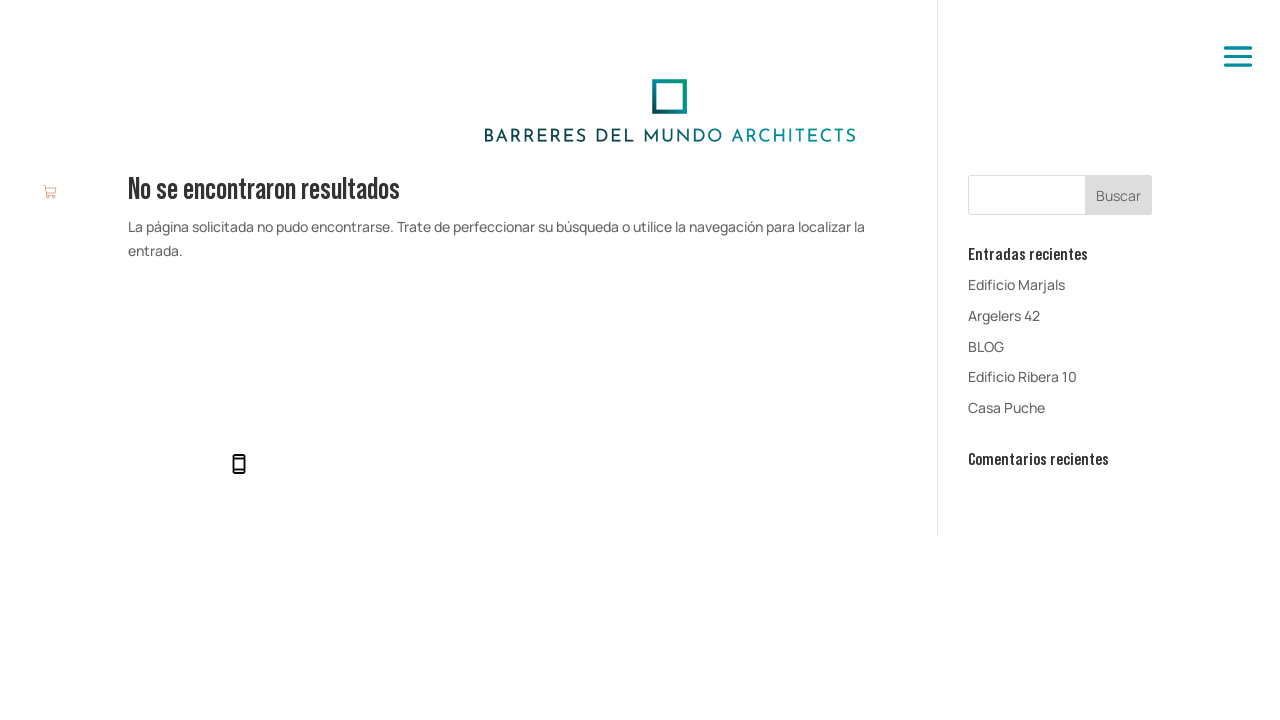  What do you see at coordinates (239, 464) in the screenshot?
I see `switch to mobile view` at bounding box center [239, 464].